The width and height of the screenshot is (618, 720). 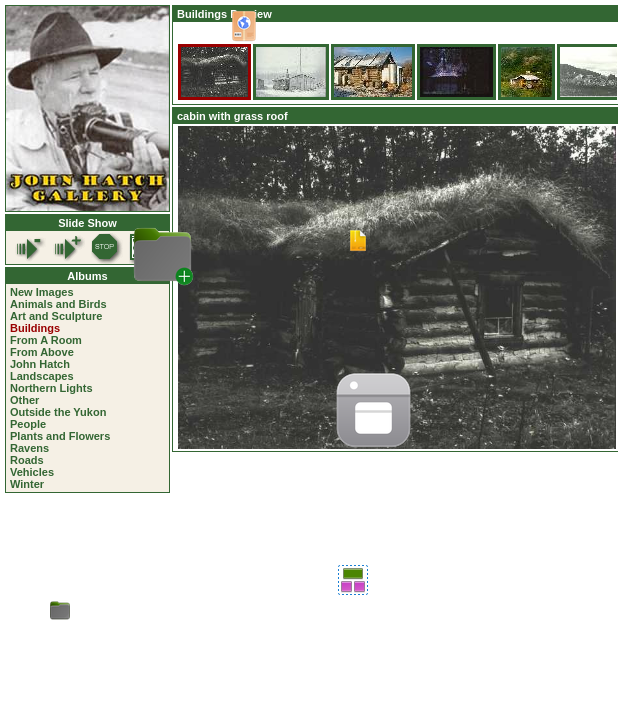 What do you see at coordinates (373, 411) in the screenshot?
I see `duplicate the current window` at bounding box center [373, 411].